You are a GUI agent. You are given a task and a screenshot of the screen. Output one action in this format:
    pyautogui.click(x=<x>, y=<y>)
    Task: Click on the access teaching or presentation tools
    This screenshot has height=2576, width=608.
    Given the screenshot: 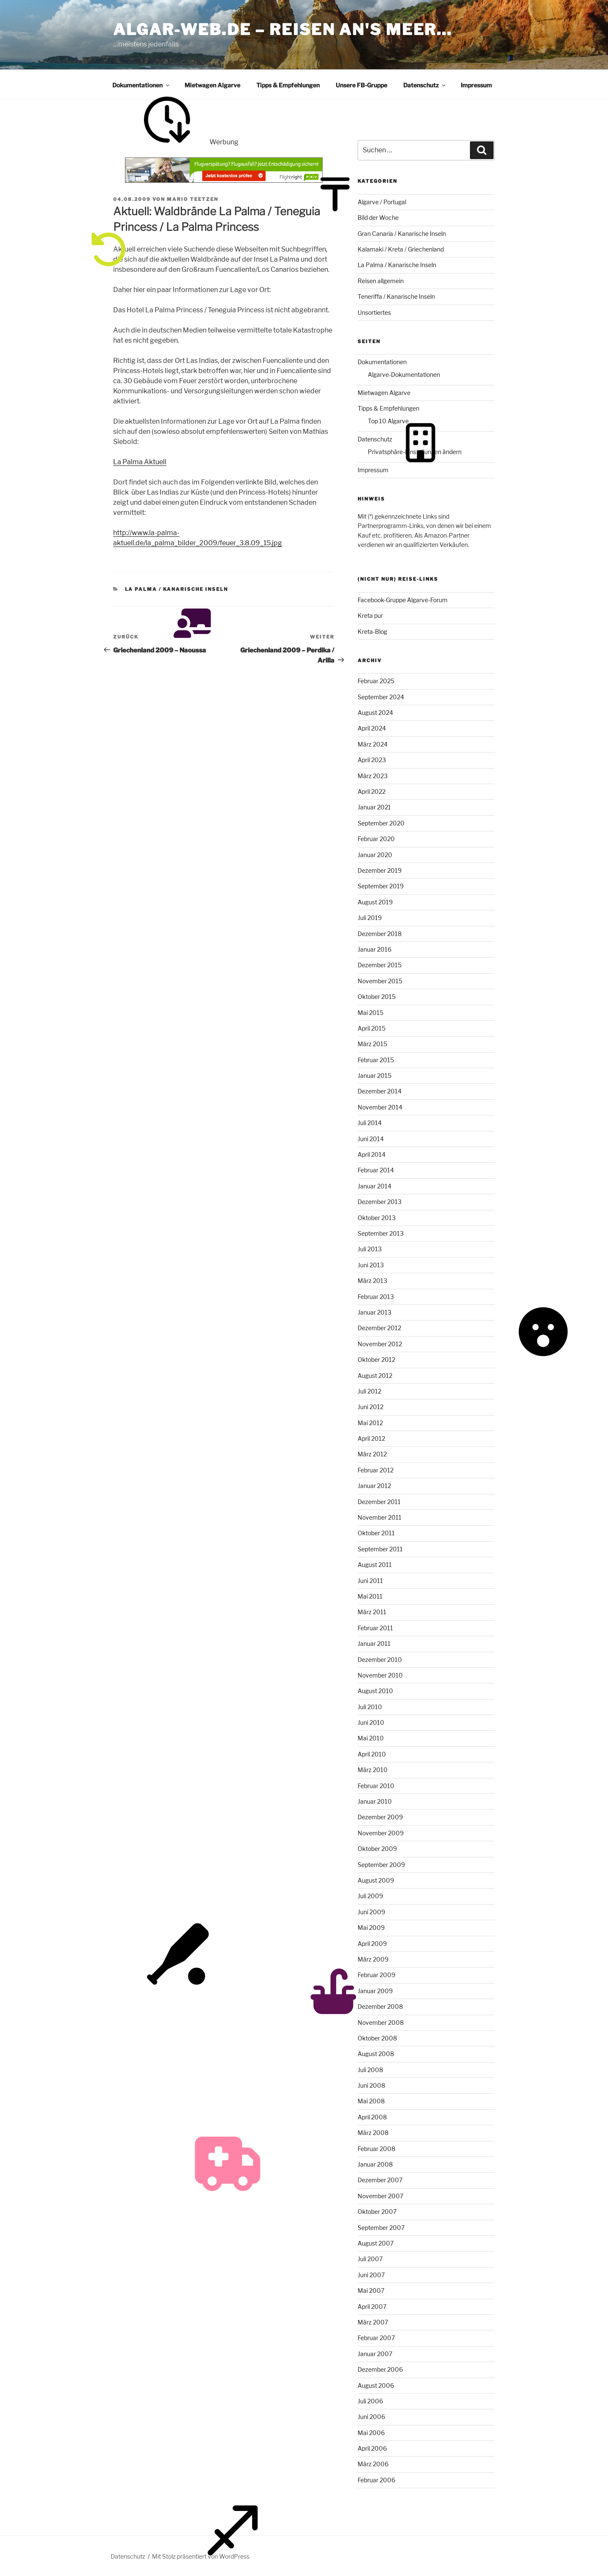 What is the action you would take?
    pyautogui.click(x=193, y=622)
    